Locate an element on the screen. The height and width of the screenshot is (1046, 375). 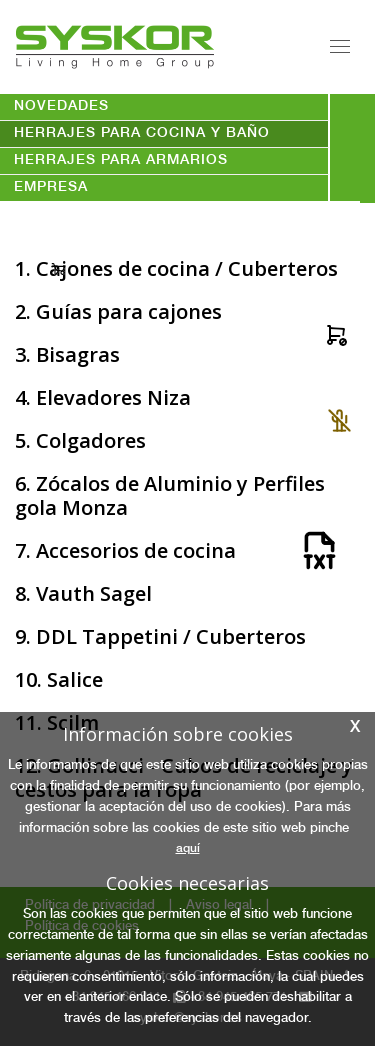
cancel or remove your shopping cart is located at coordinates (336, 335).